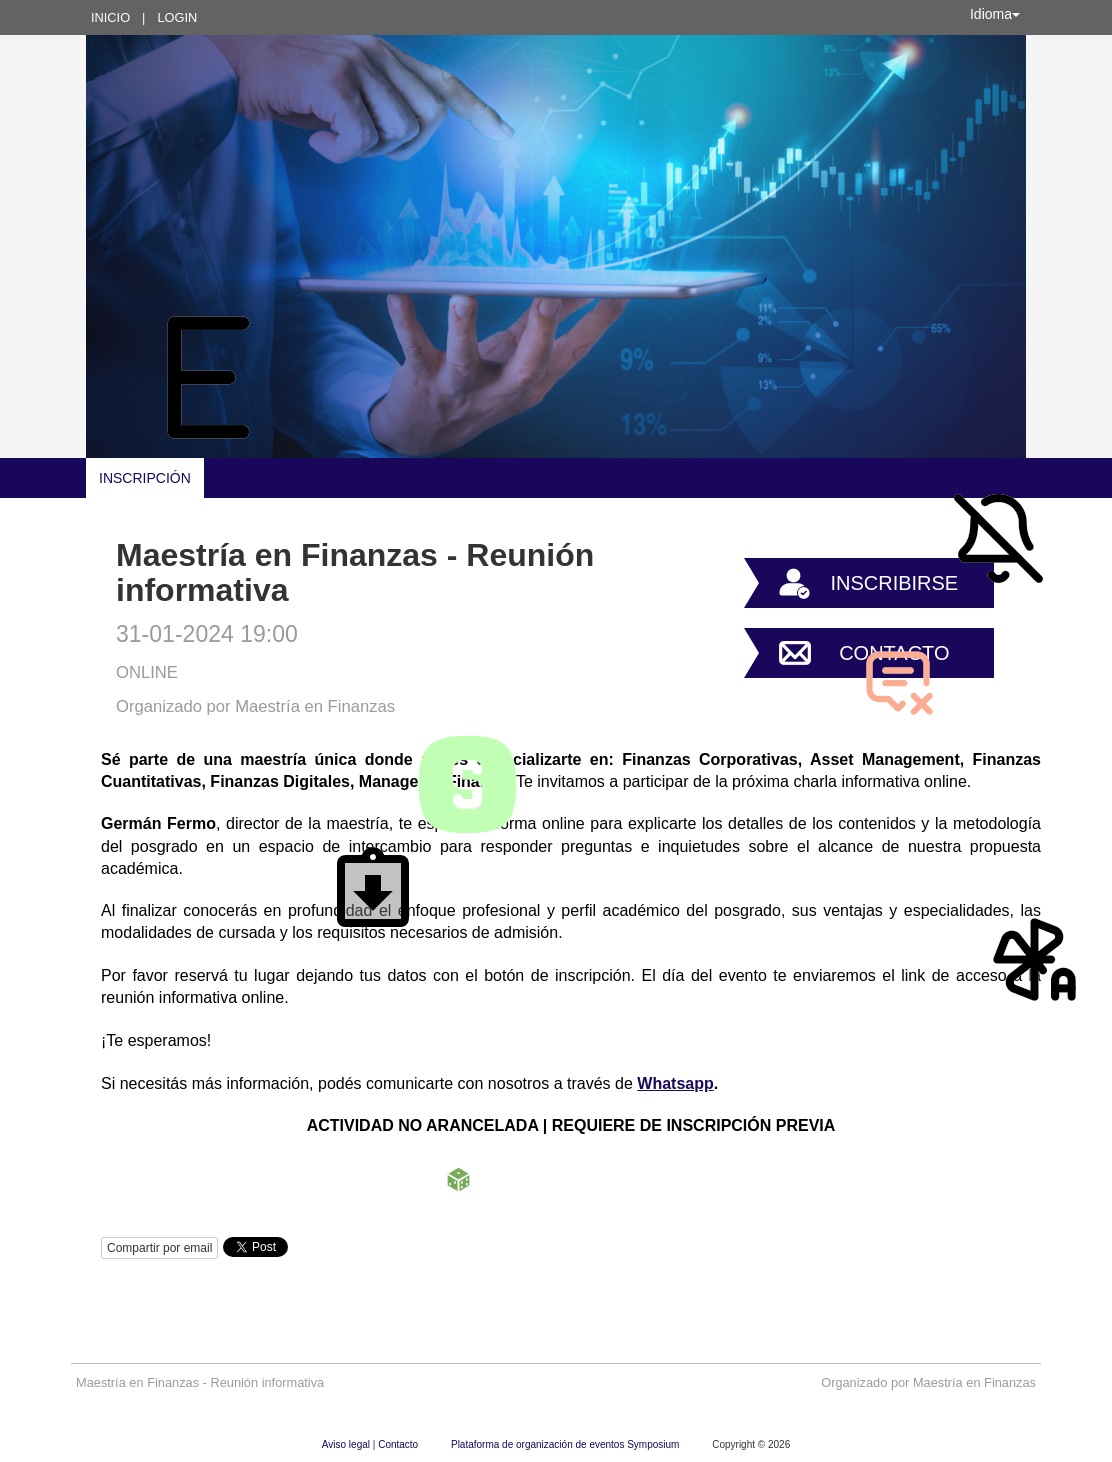  I want to click on indicates a word or item starting with "S", so click(467, 784).